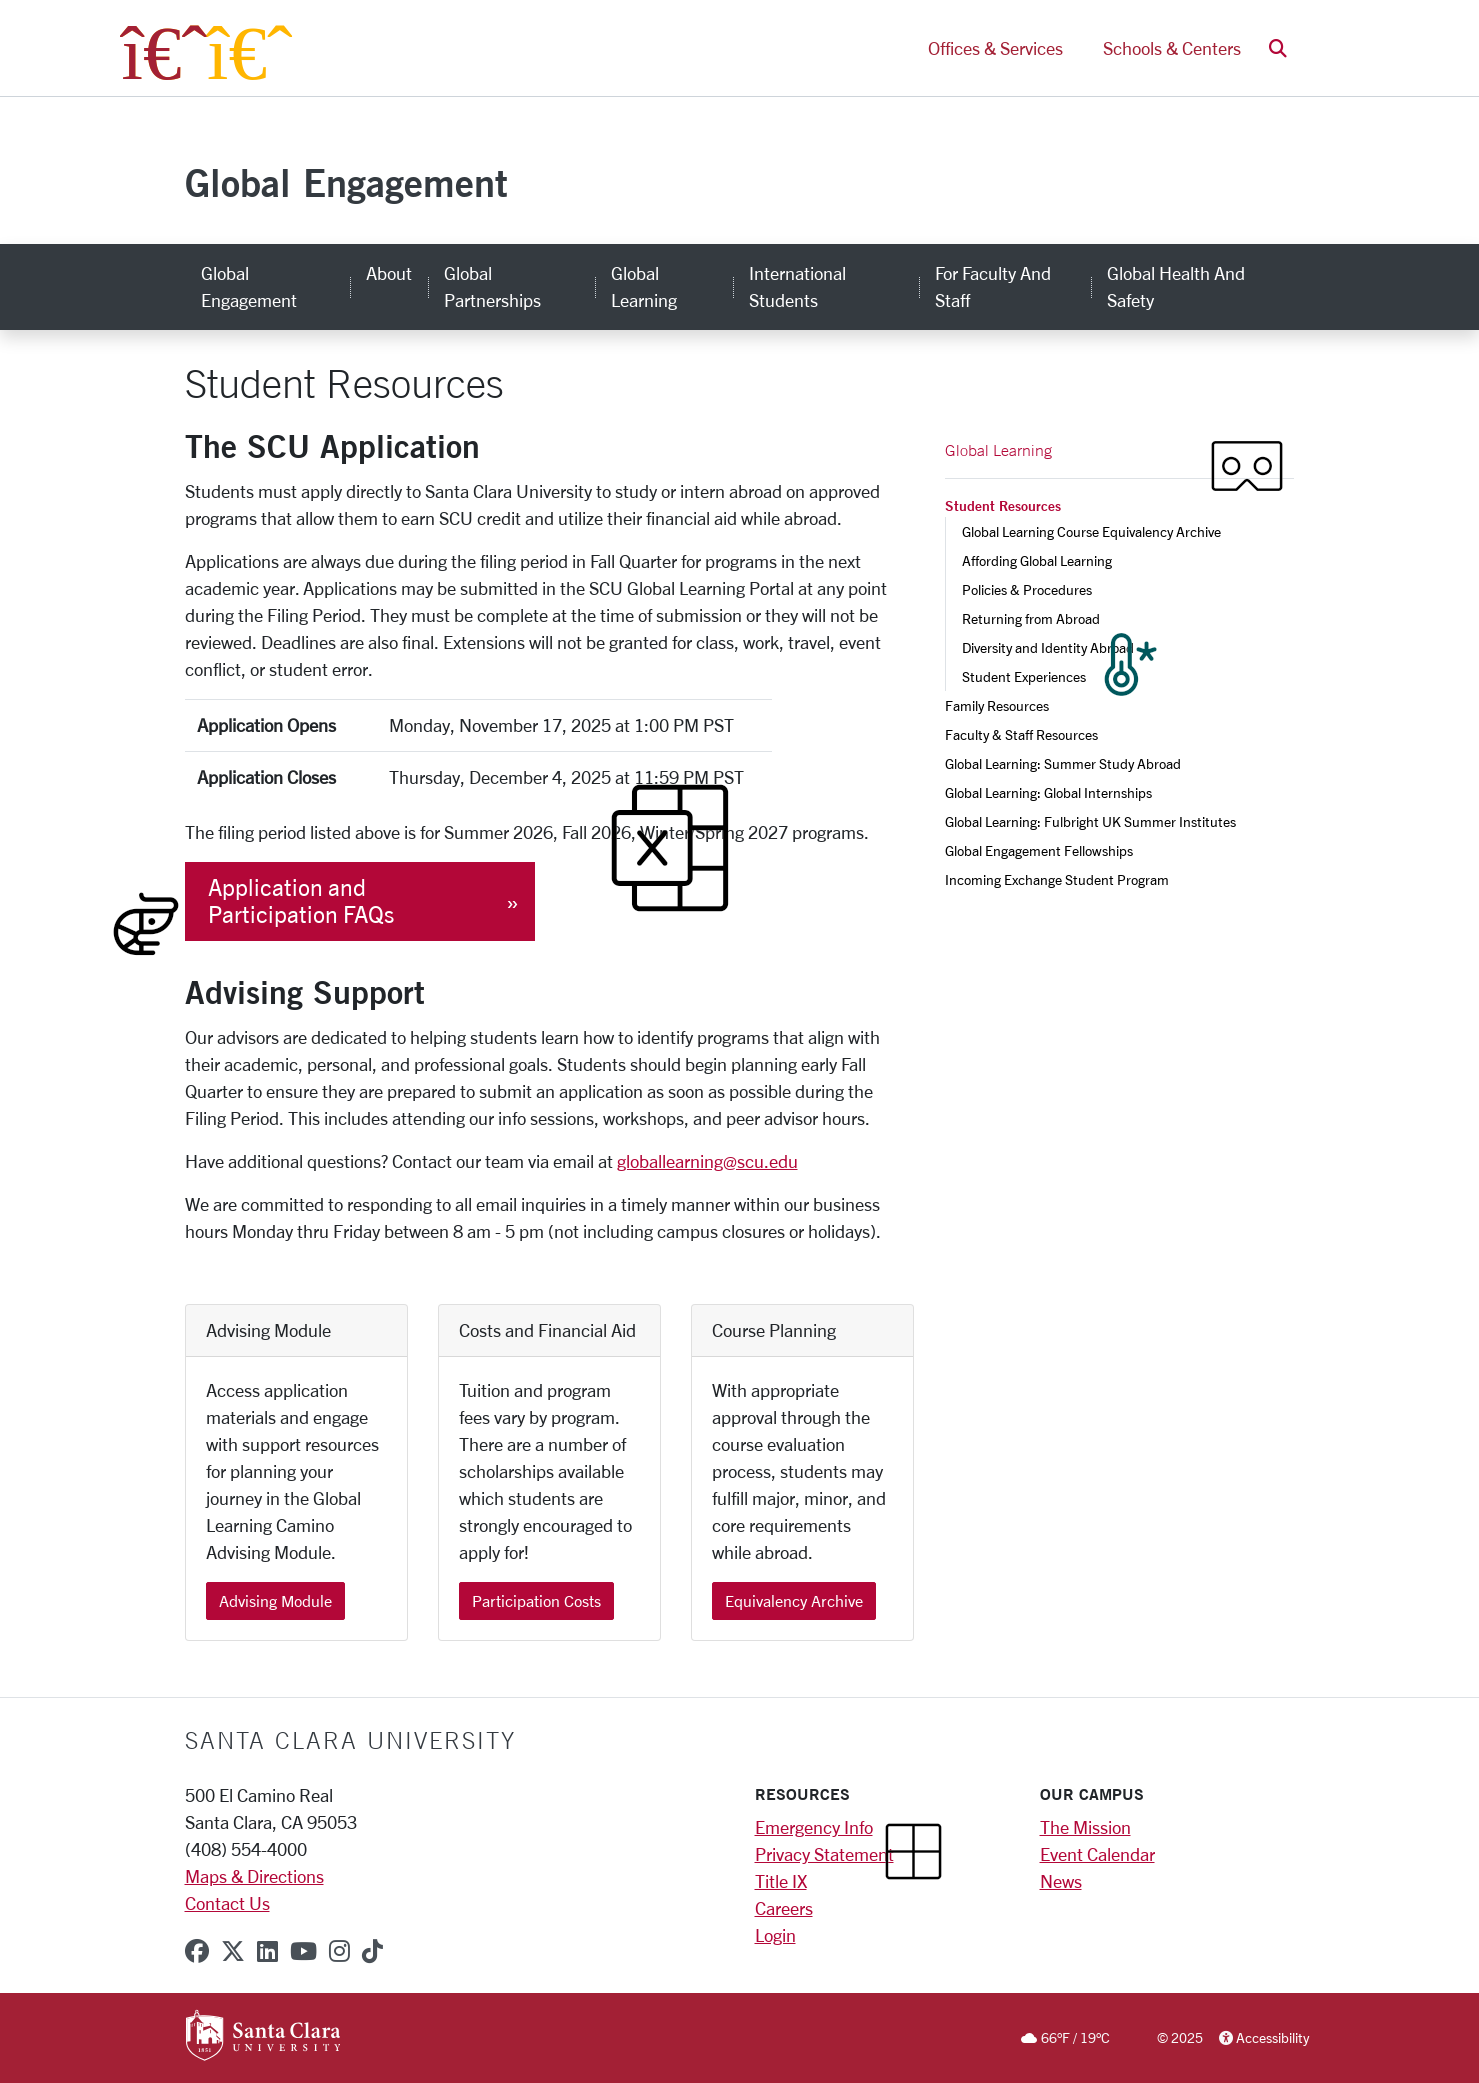 The image size is (1479, 2083). Describe the element at coordinates (913, 1851) in the screenshot. I see `switch to grid view` at that location.